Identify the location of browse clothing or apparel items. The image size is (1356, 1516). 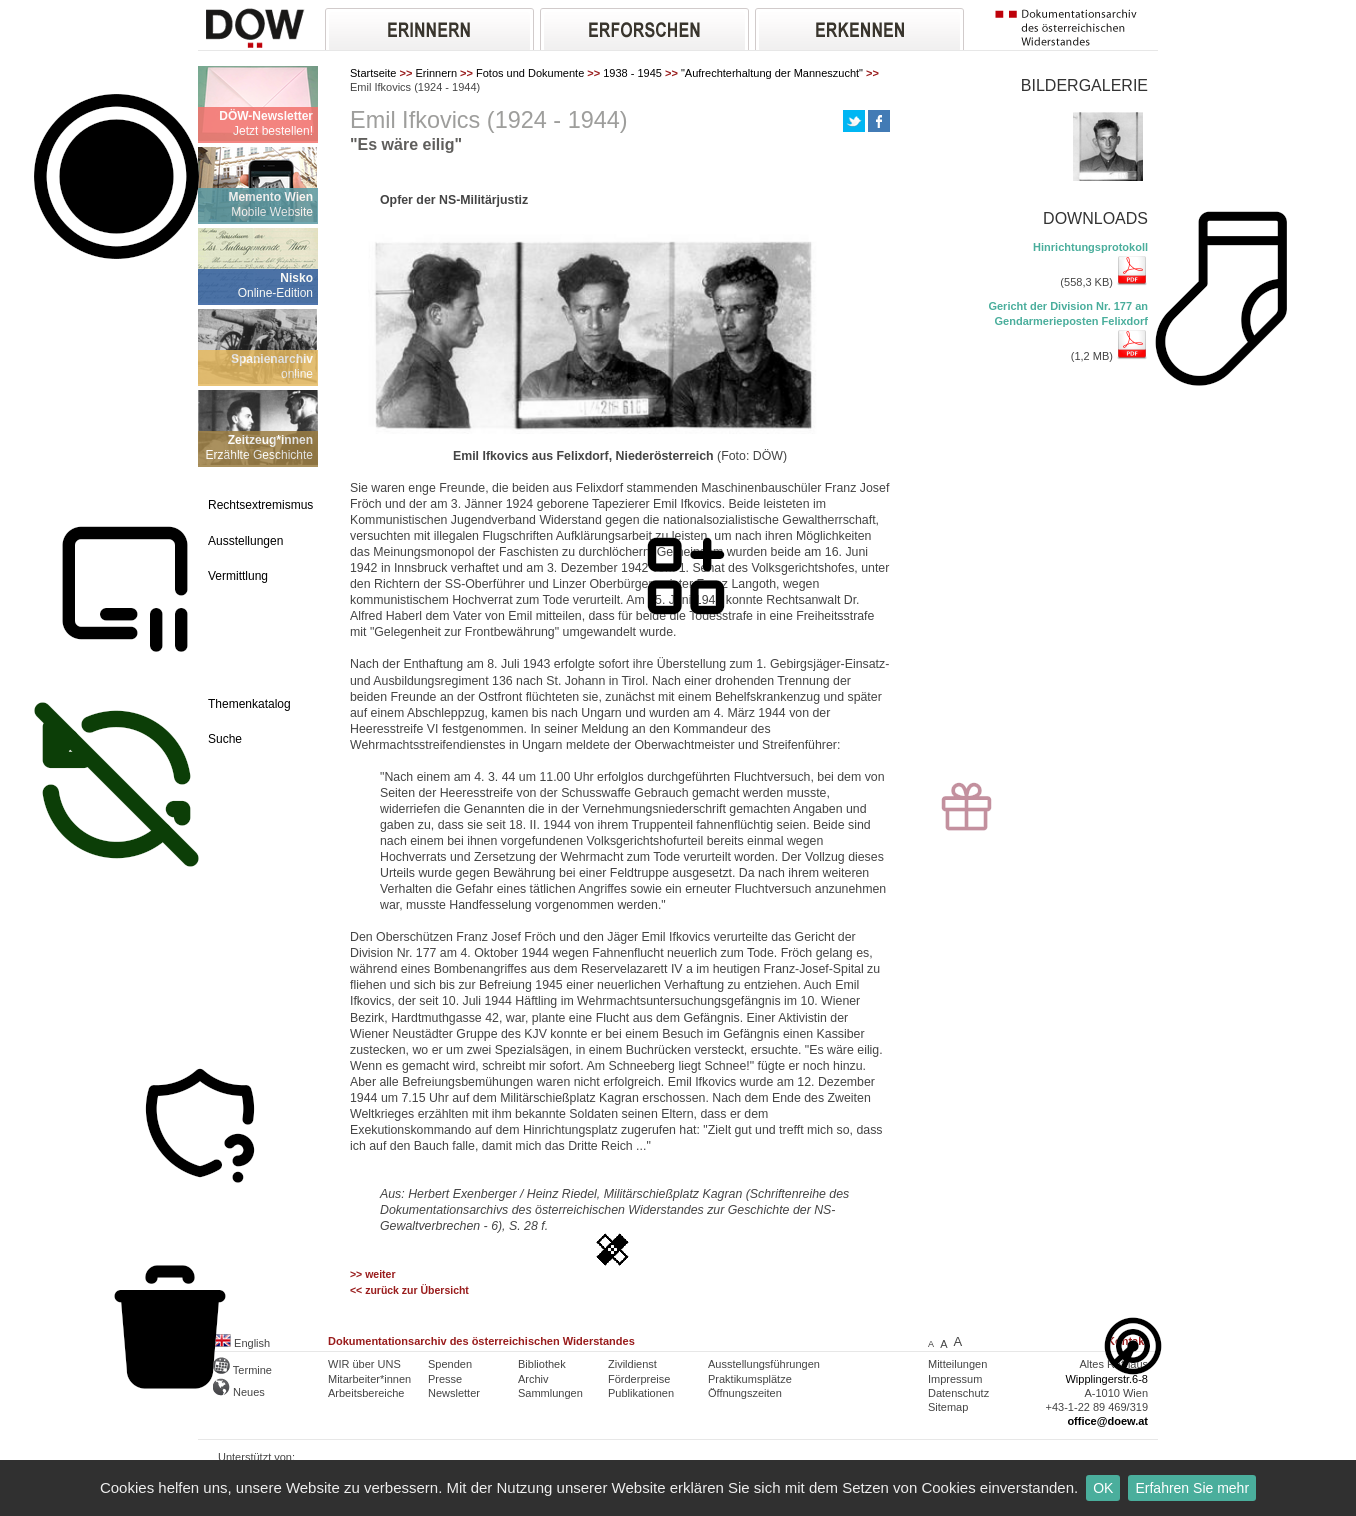
(1227, 295).